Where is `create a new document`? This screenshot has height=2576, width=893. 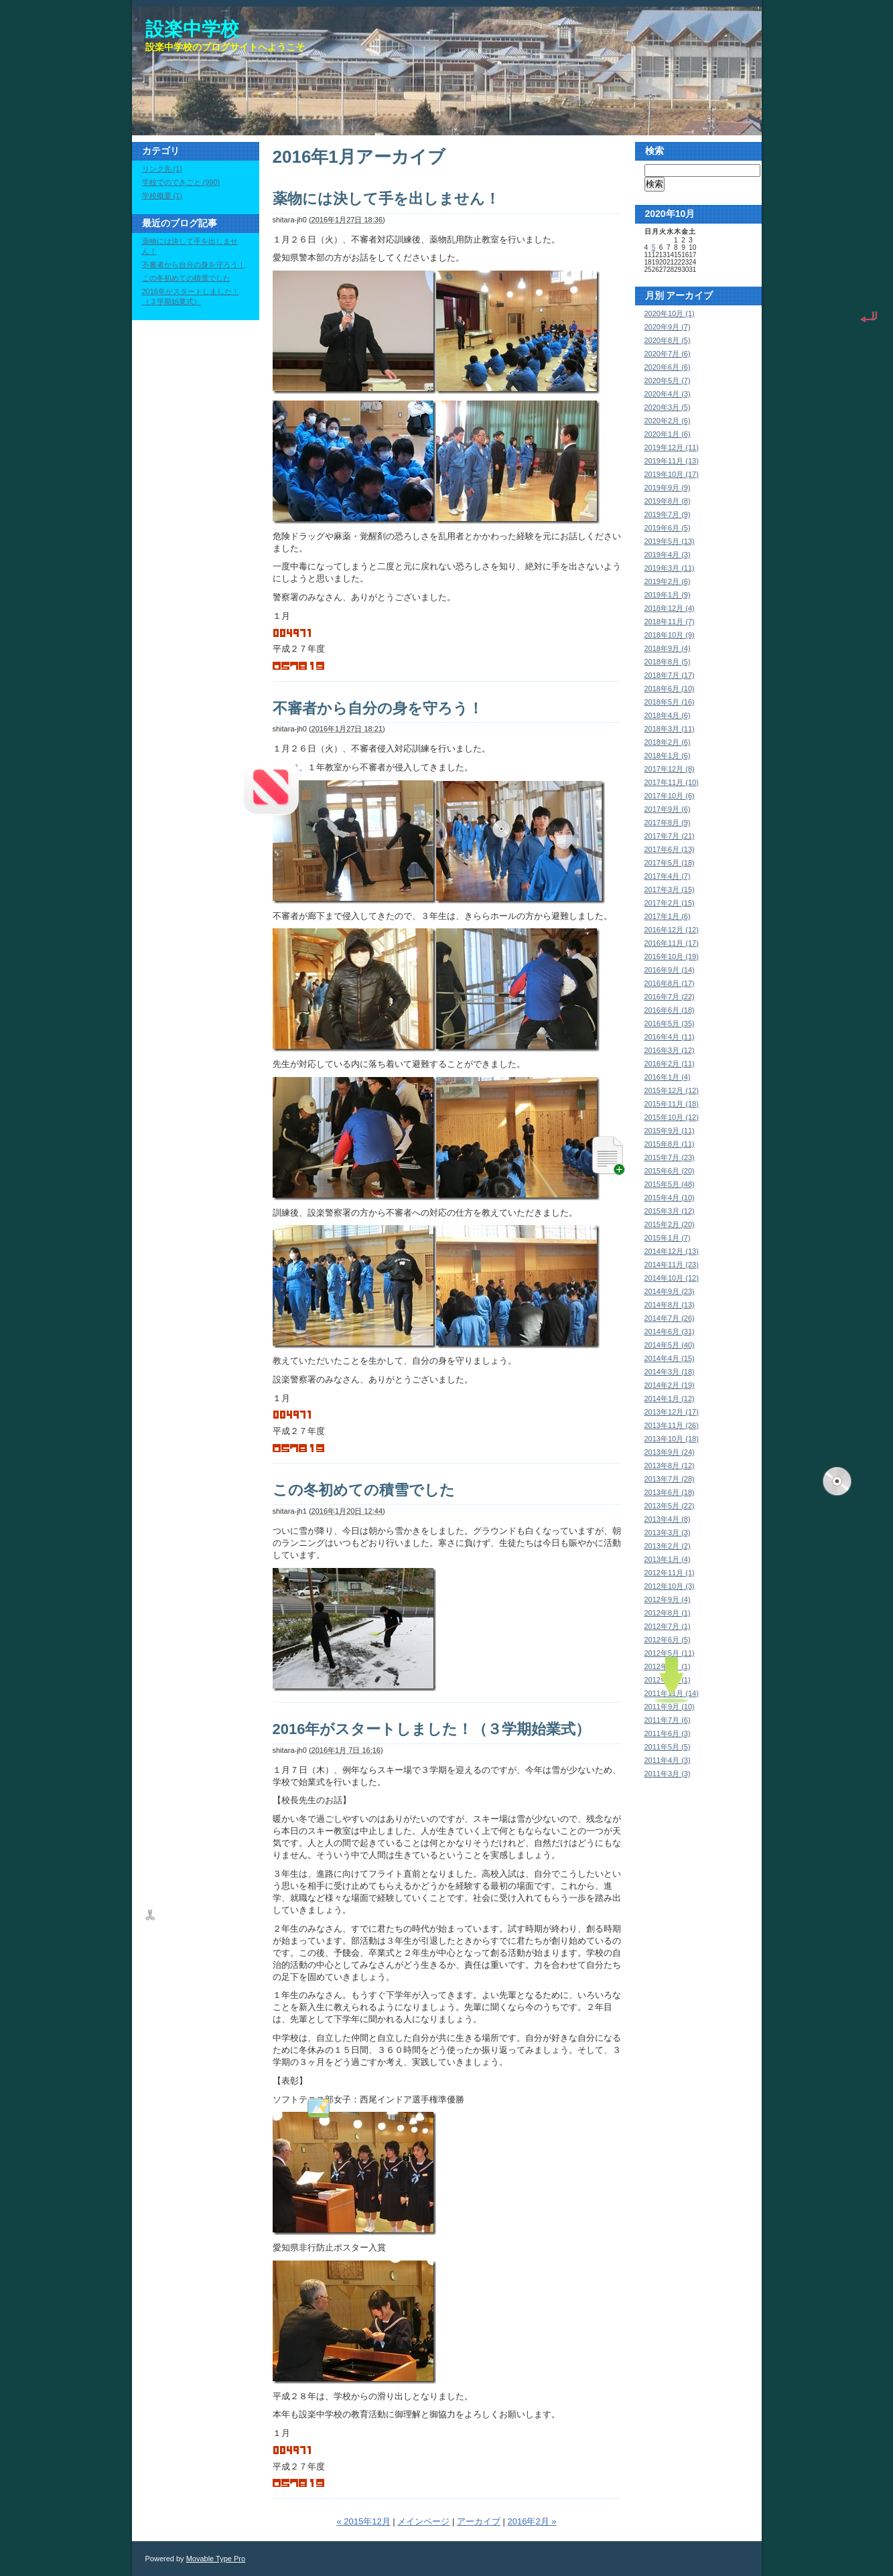
create a new document is located at coordinates (607, 1155).